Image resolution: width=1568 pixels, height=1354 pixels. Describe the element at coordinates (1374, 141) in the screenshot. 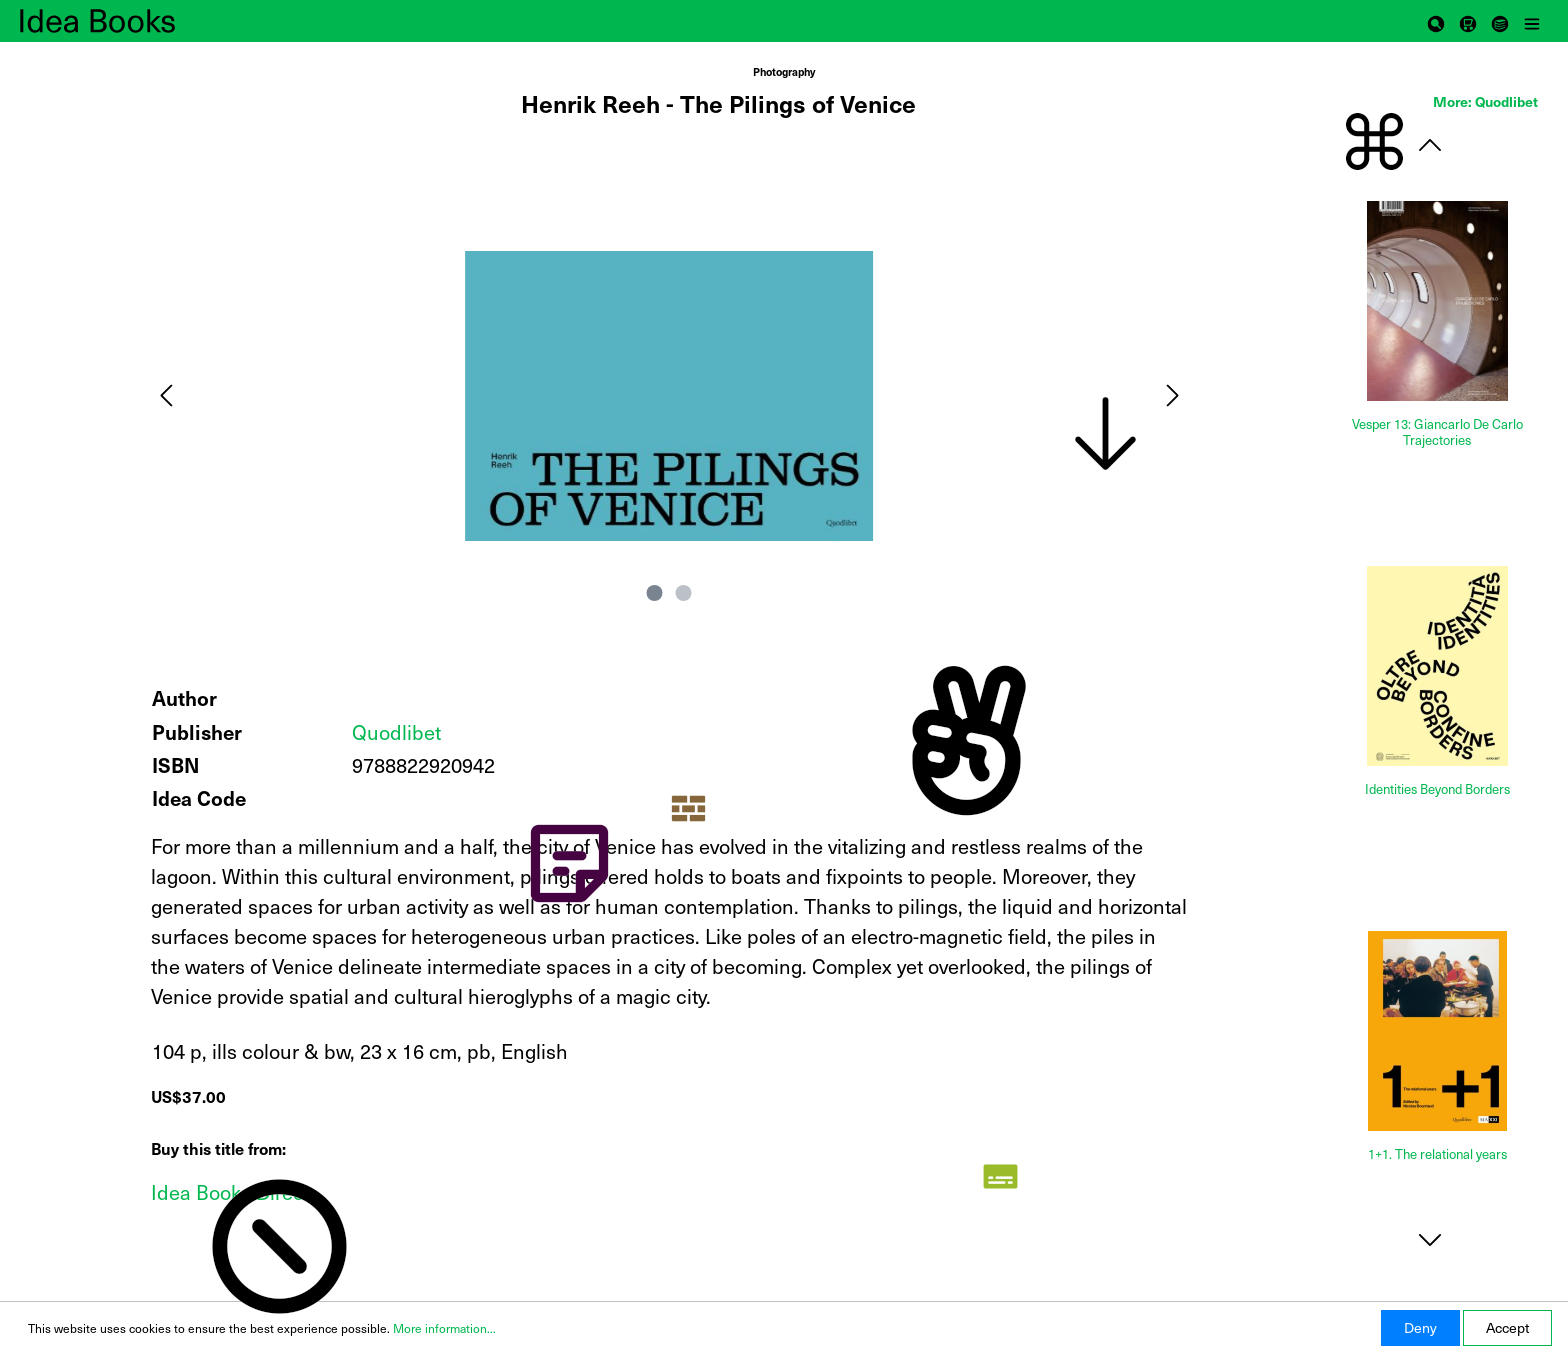

I see `access keyboard shortcuts` at that location.